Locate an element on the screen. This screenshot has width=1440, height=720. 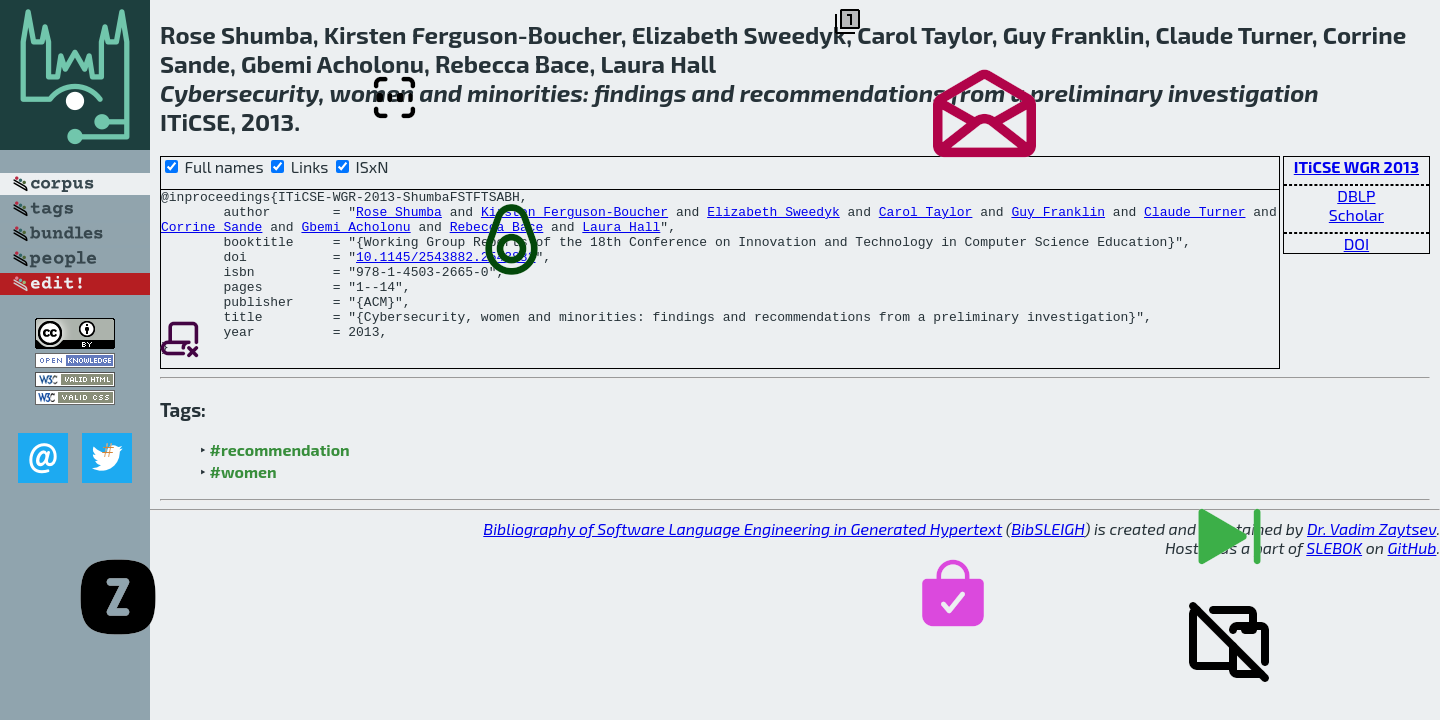
scan a barcode or QR code is located at coordinates (394, 97).